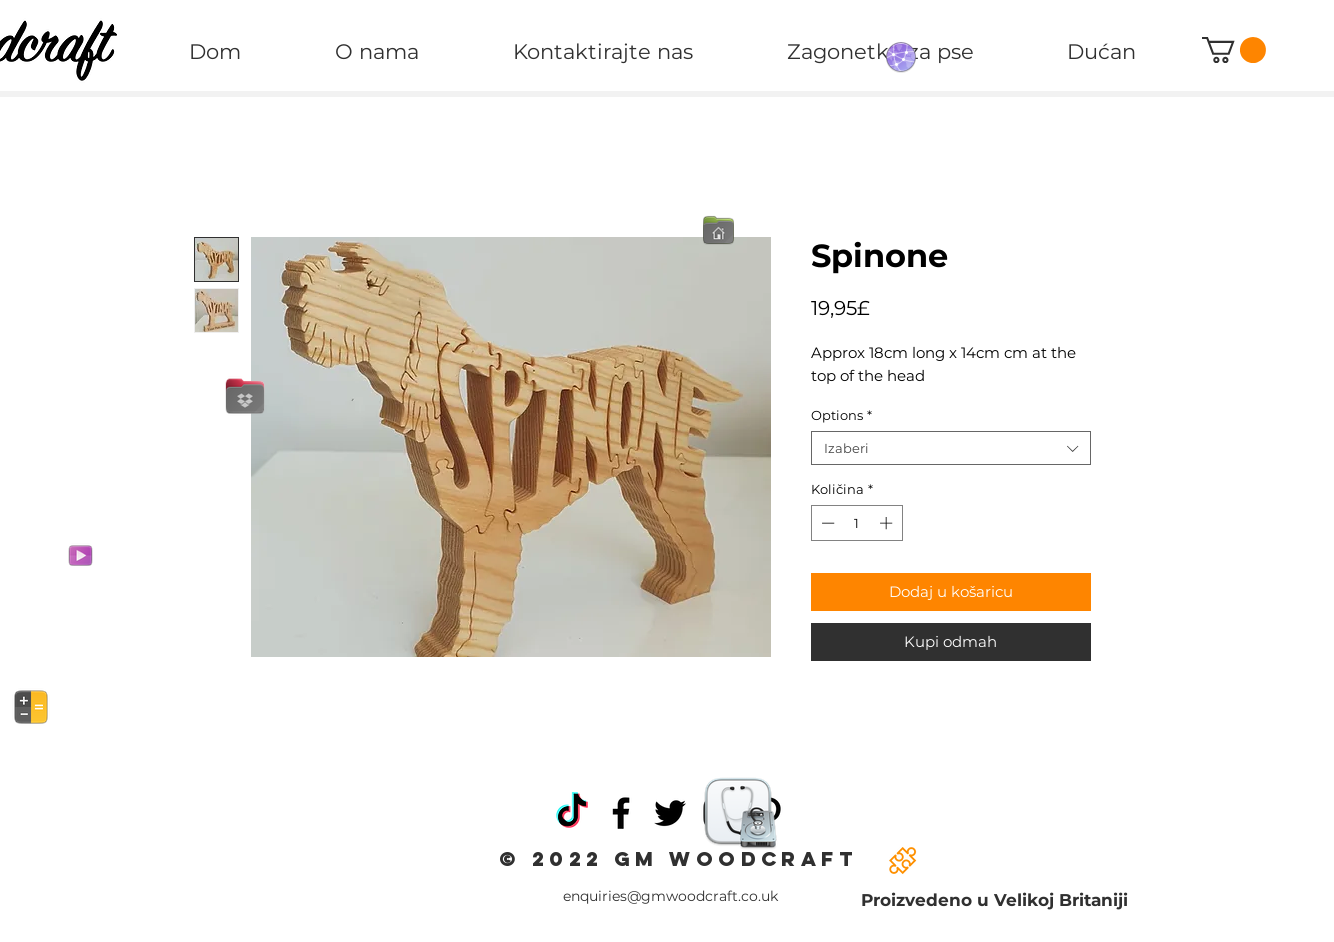 The width and height of the screenshot is (1334, 942). What do you see at coordinates (738, 811) in the screenshot?
I see `open Disk Utility to manage storage drives` at bounding box center [738, 811].